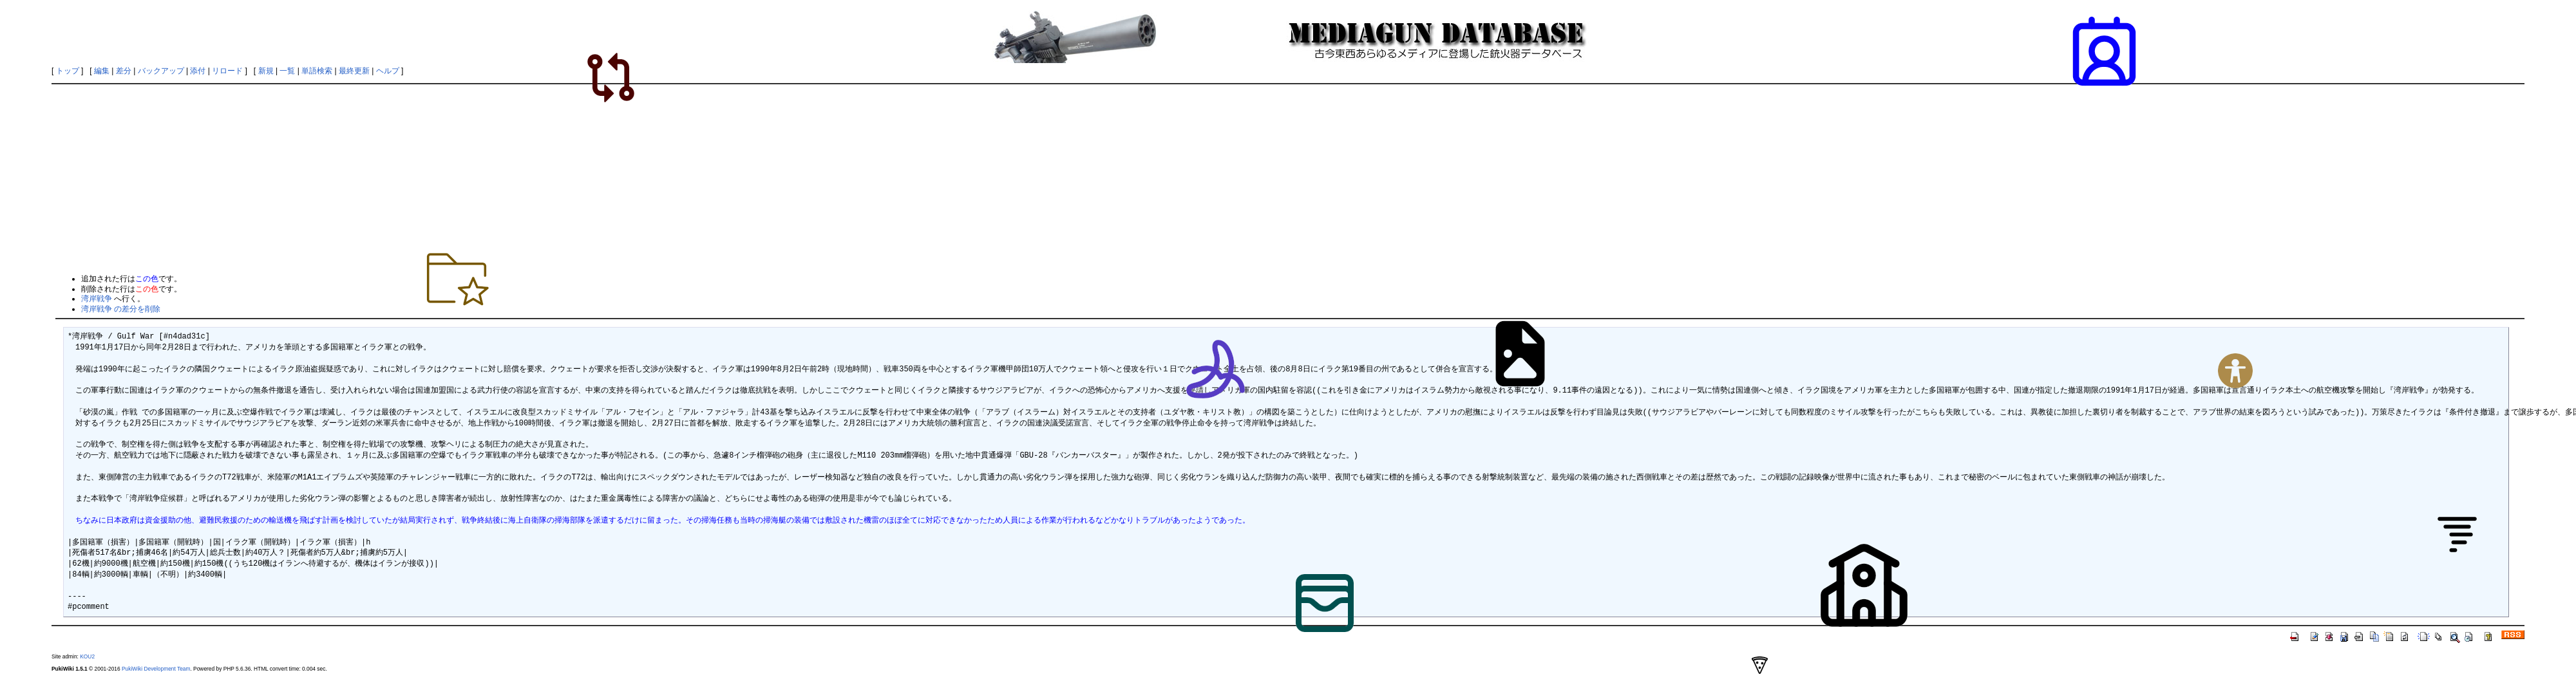 Image resolution: width=2576 pixels, height=679 pixels. Describe the element at coordinates (1325, 603) in the screenshot. I see `access your digital wallet and payment cards` at that location.